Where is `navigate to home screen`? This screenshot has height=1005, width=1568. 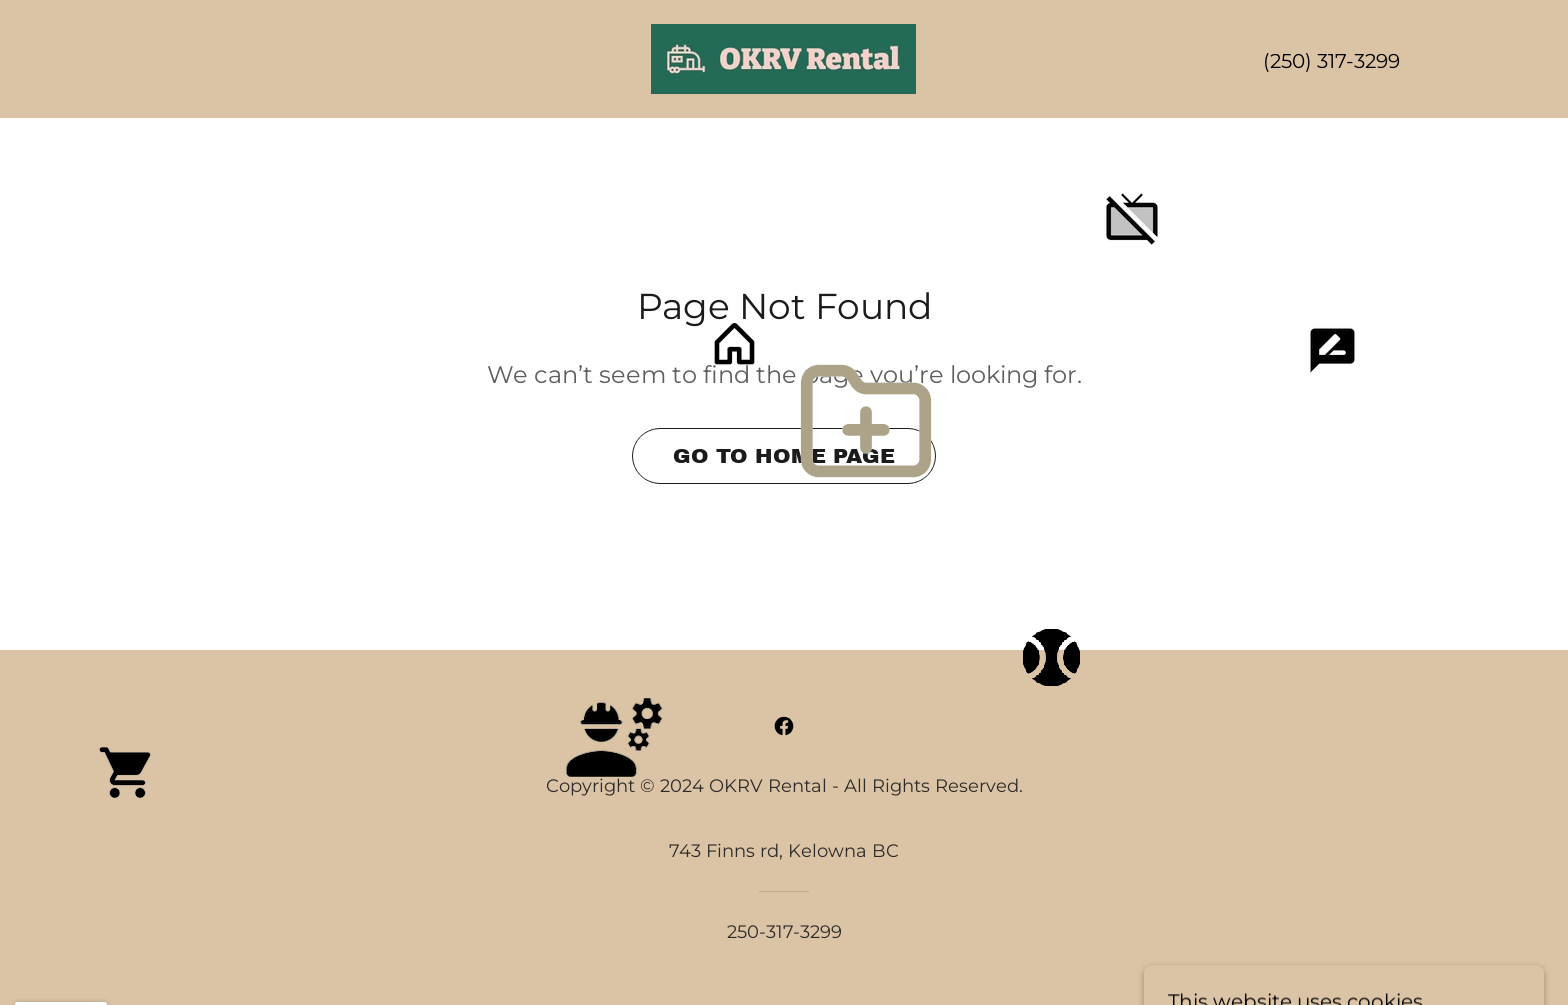 navigate to home screen is located at coordinates (734, 344).